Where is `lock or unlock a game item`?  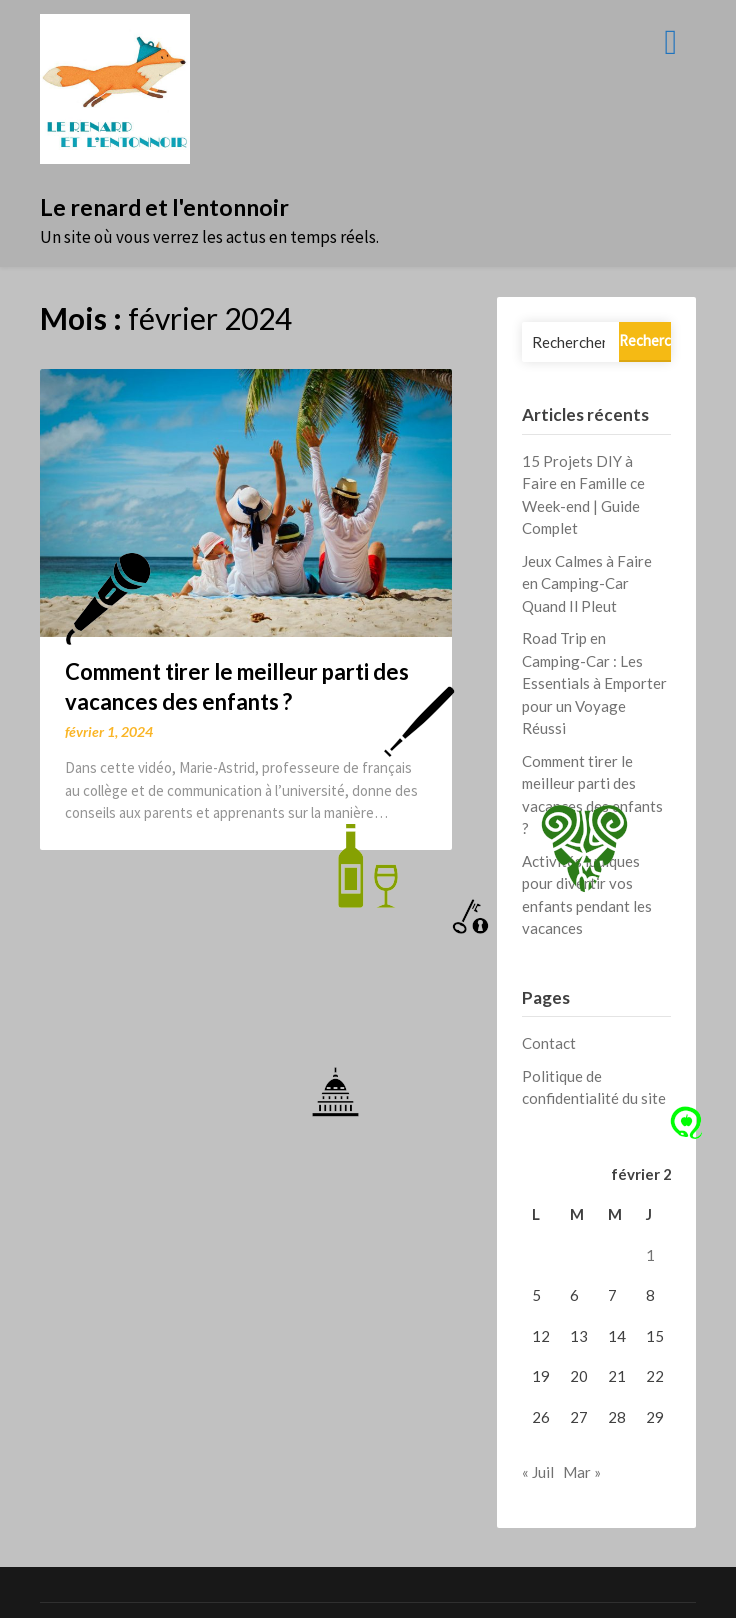 lock or unlock a game item is located at coordinates (470, 916).